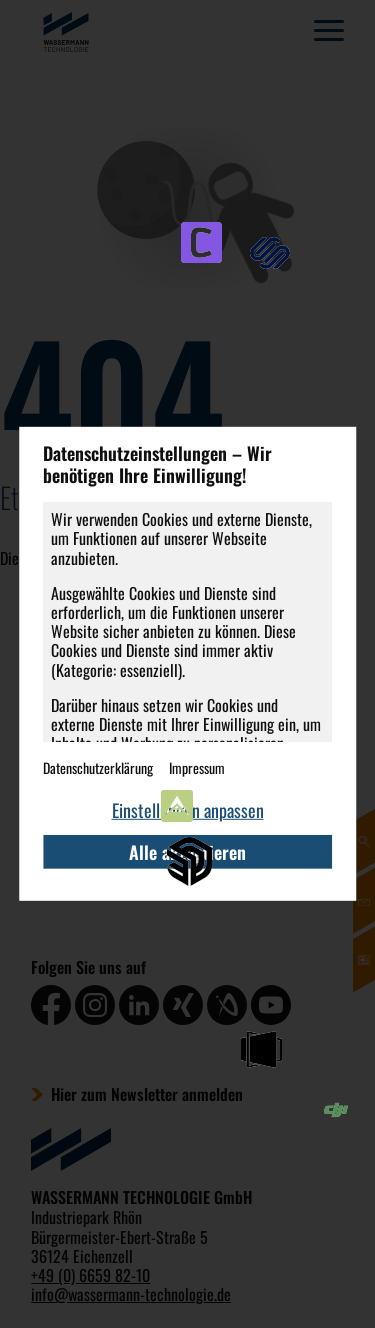  Describe the element at coordinates (177, 806) in the screenshot. I see `ark ecosystem logo` at that location.